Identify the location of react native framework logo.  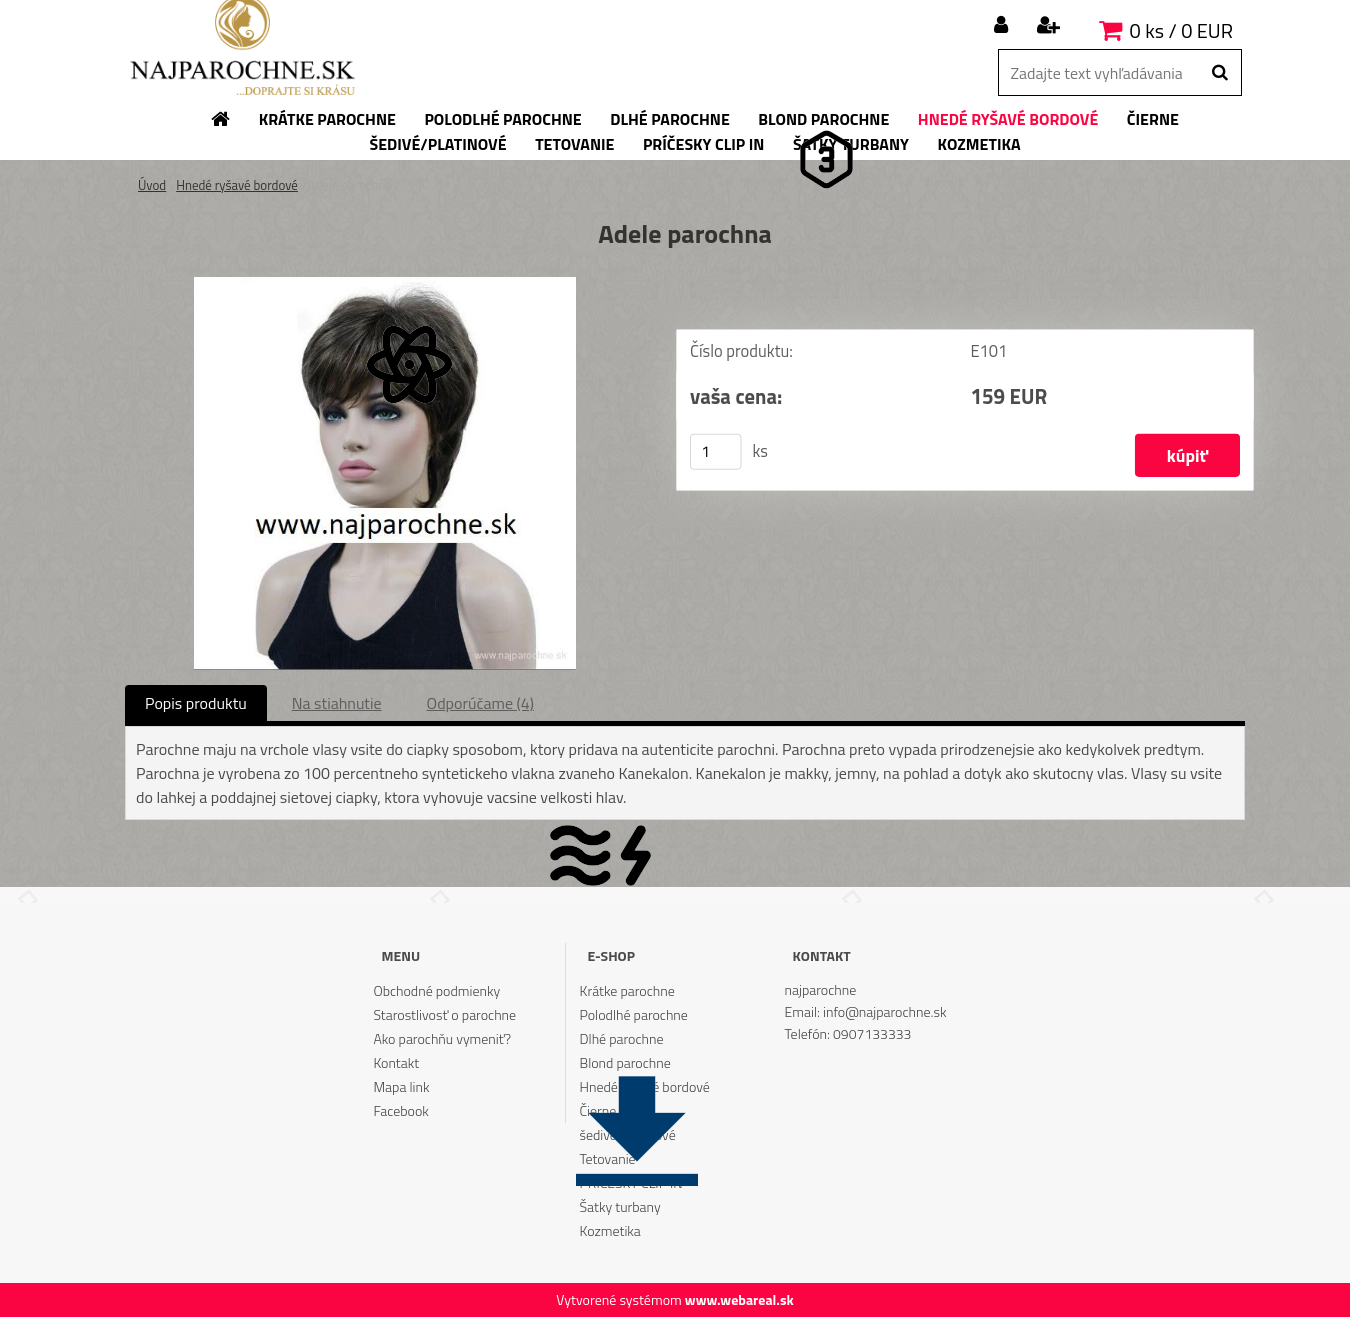
(409, 364).